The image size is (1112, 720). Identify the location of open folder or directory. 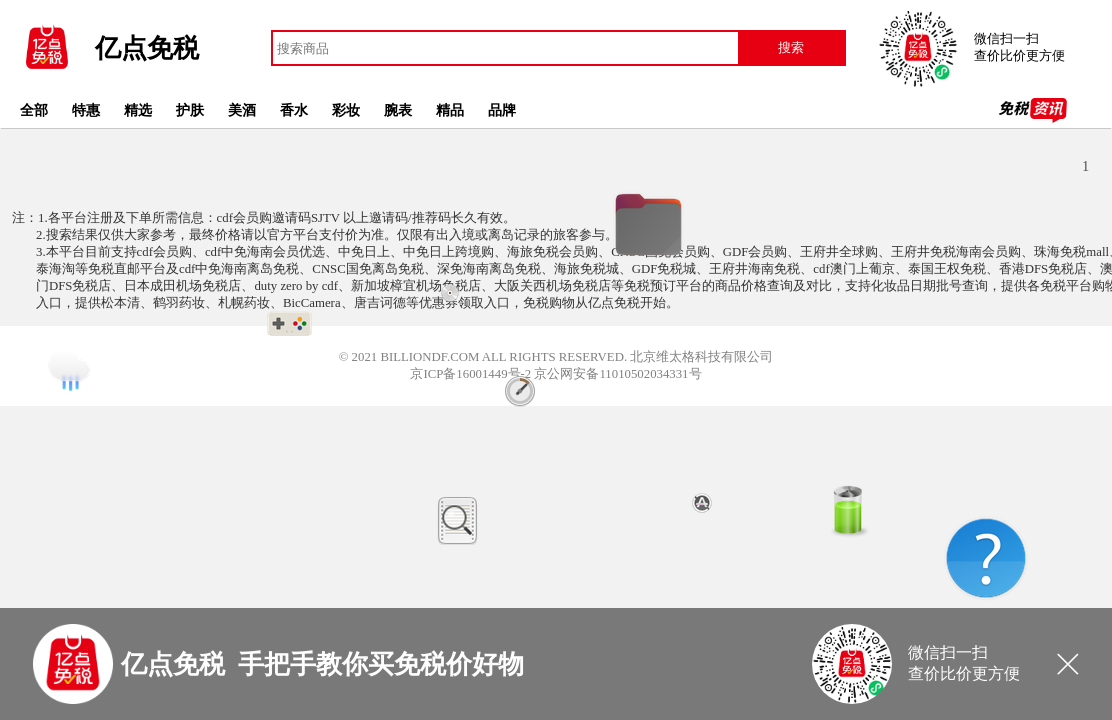
(648, 224).